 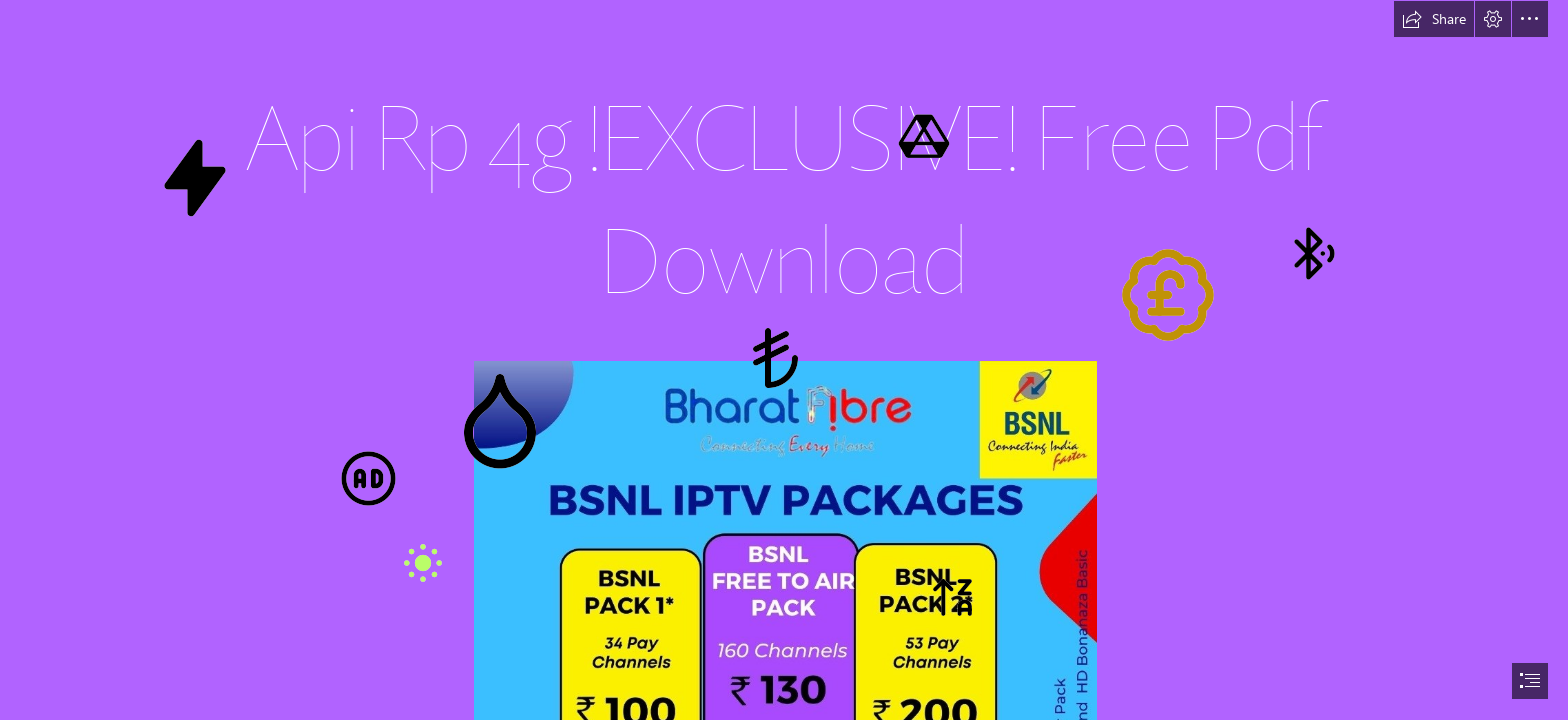 I want to click on sort items in reverse alphabetical order (Z to A), so click(x=953, y=597).